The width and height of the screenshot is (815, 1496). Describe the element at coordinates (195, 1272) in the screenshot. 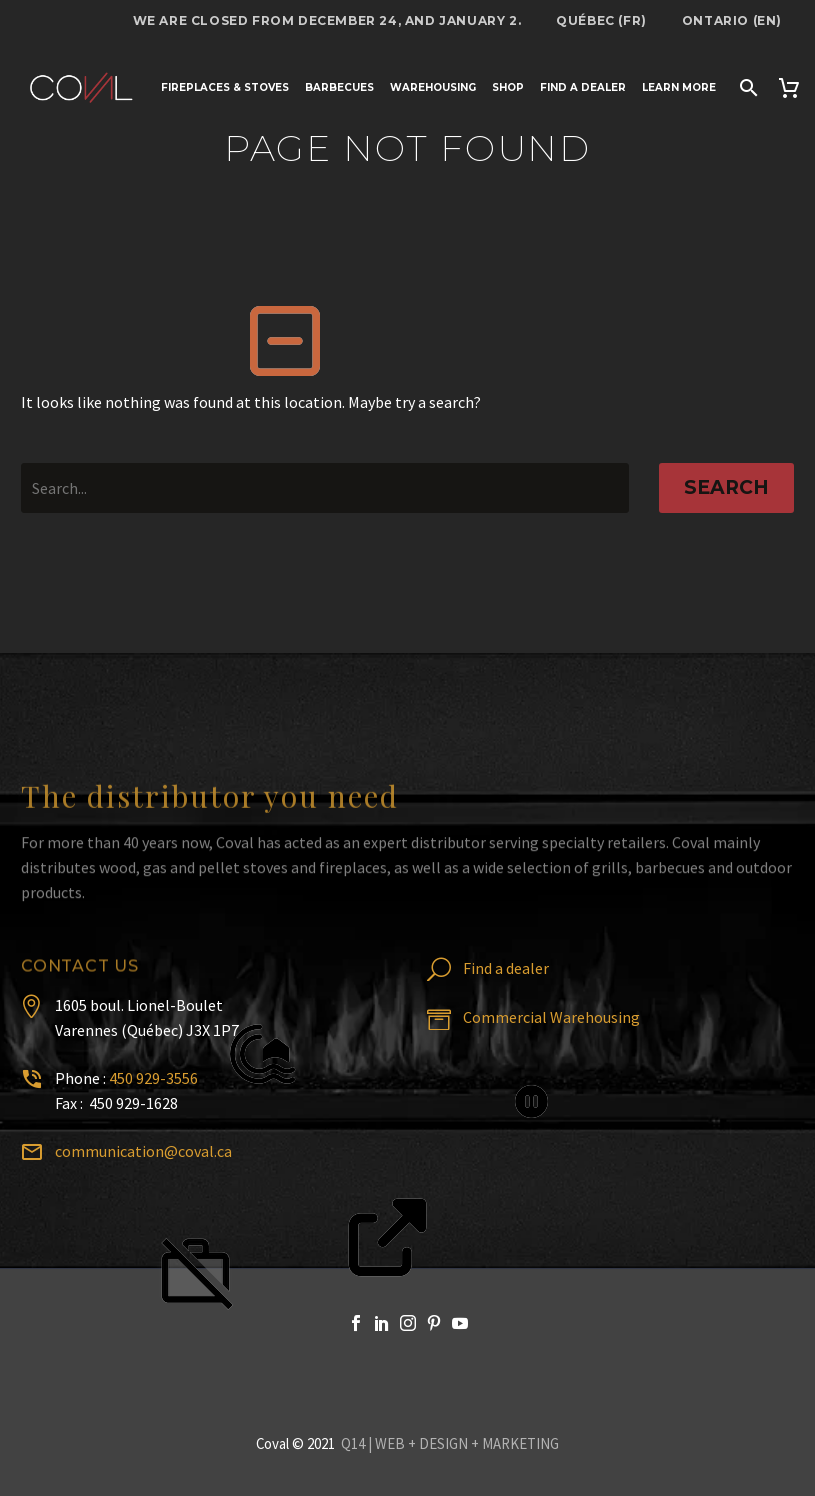

I see `work mode disabled or turned off` at that location.